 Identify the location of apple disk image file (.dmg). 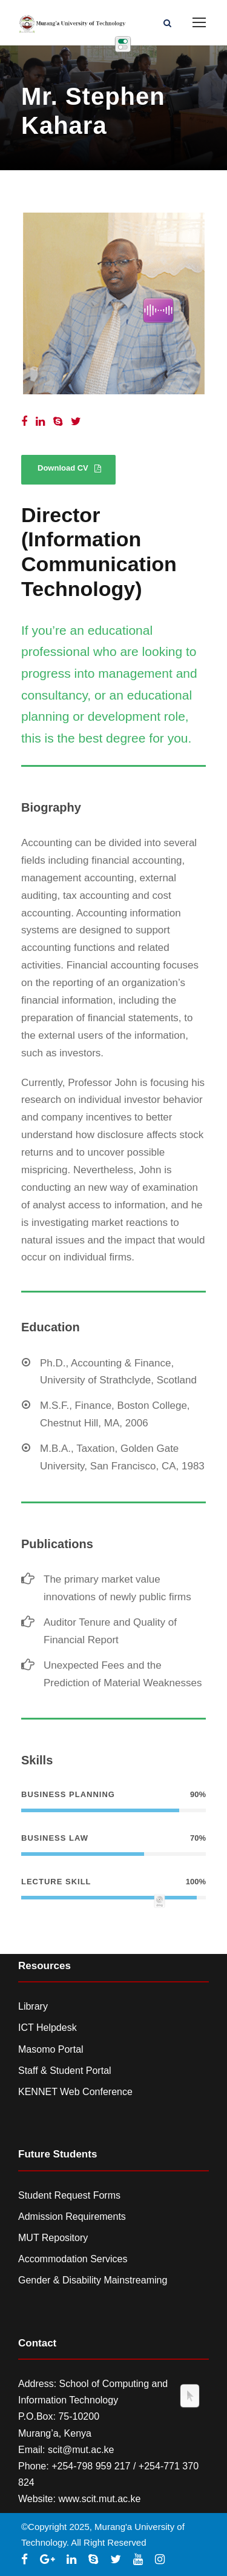
(159, 1901).